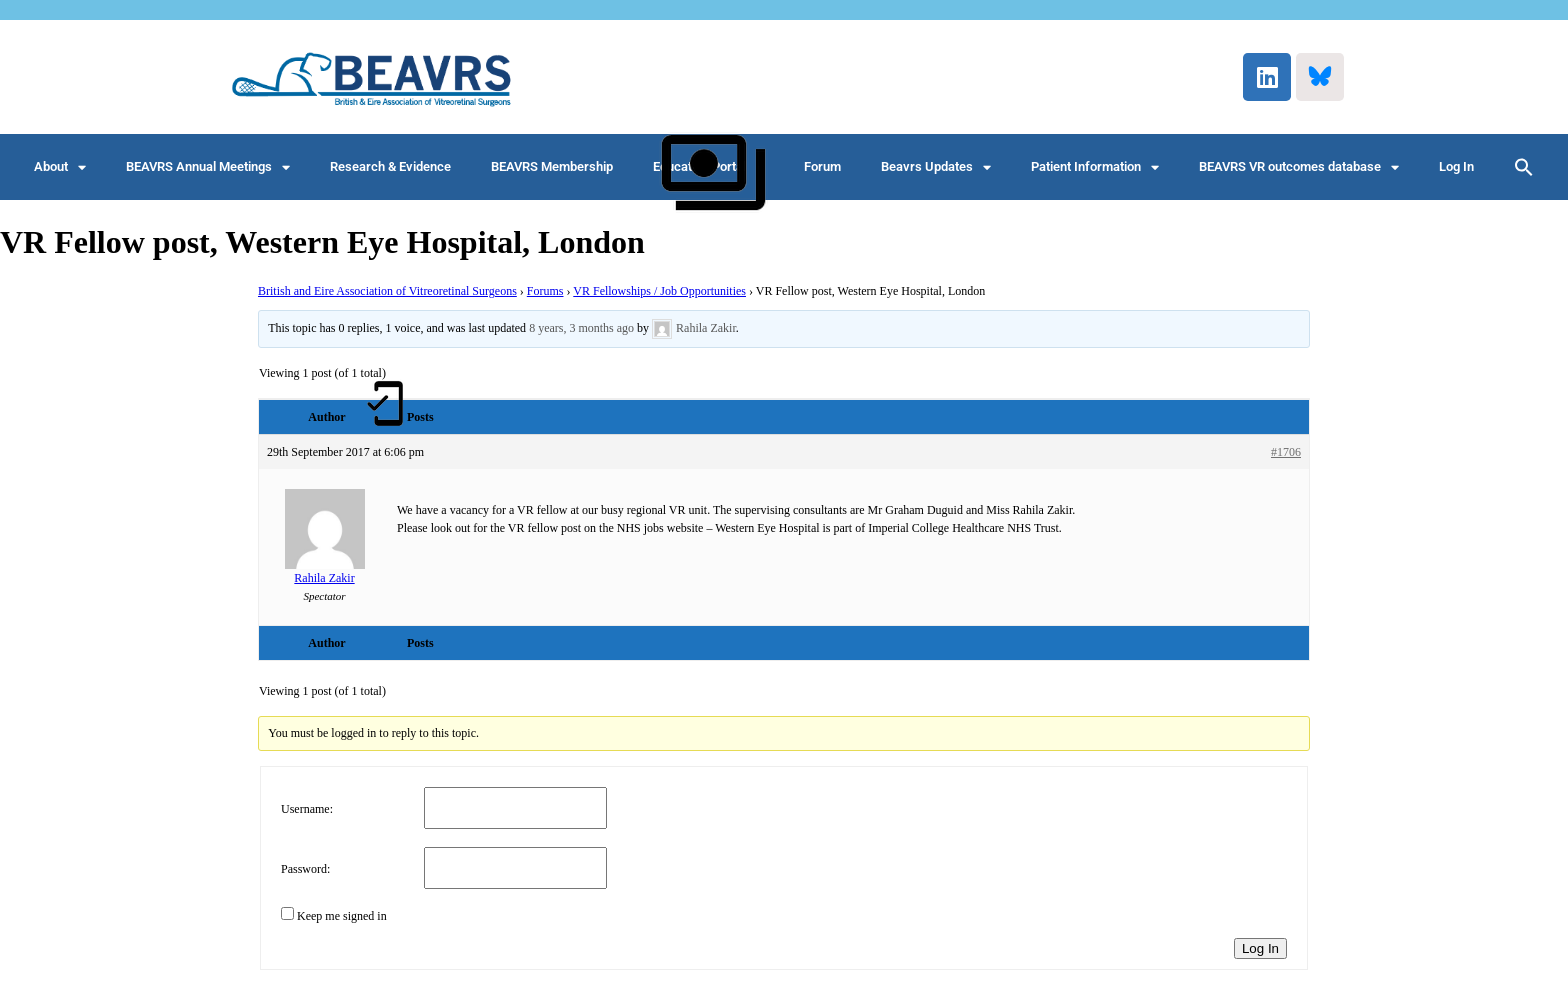 The image size is (1568, 1000). What do you see at coordinates (713, 172) in the screenshot?
I see `access payment methods` at bounding box center [713, 172].